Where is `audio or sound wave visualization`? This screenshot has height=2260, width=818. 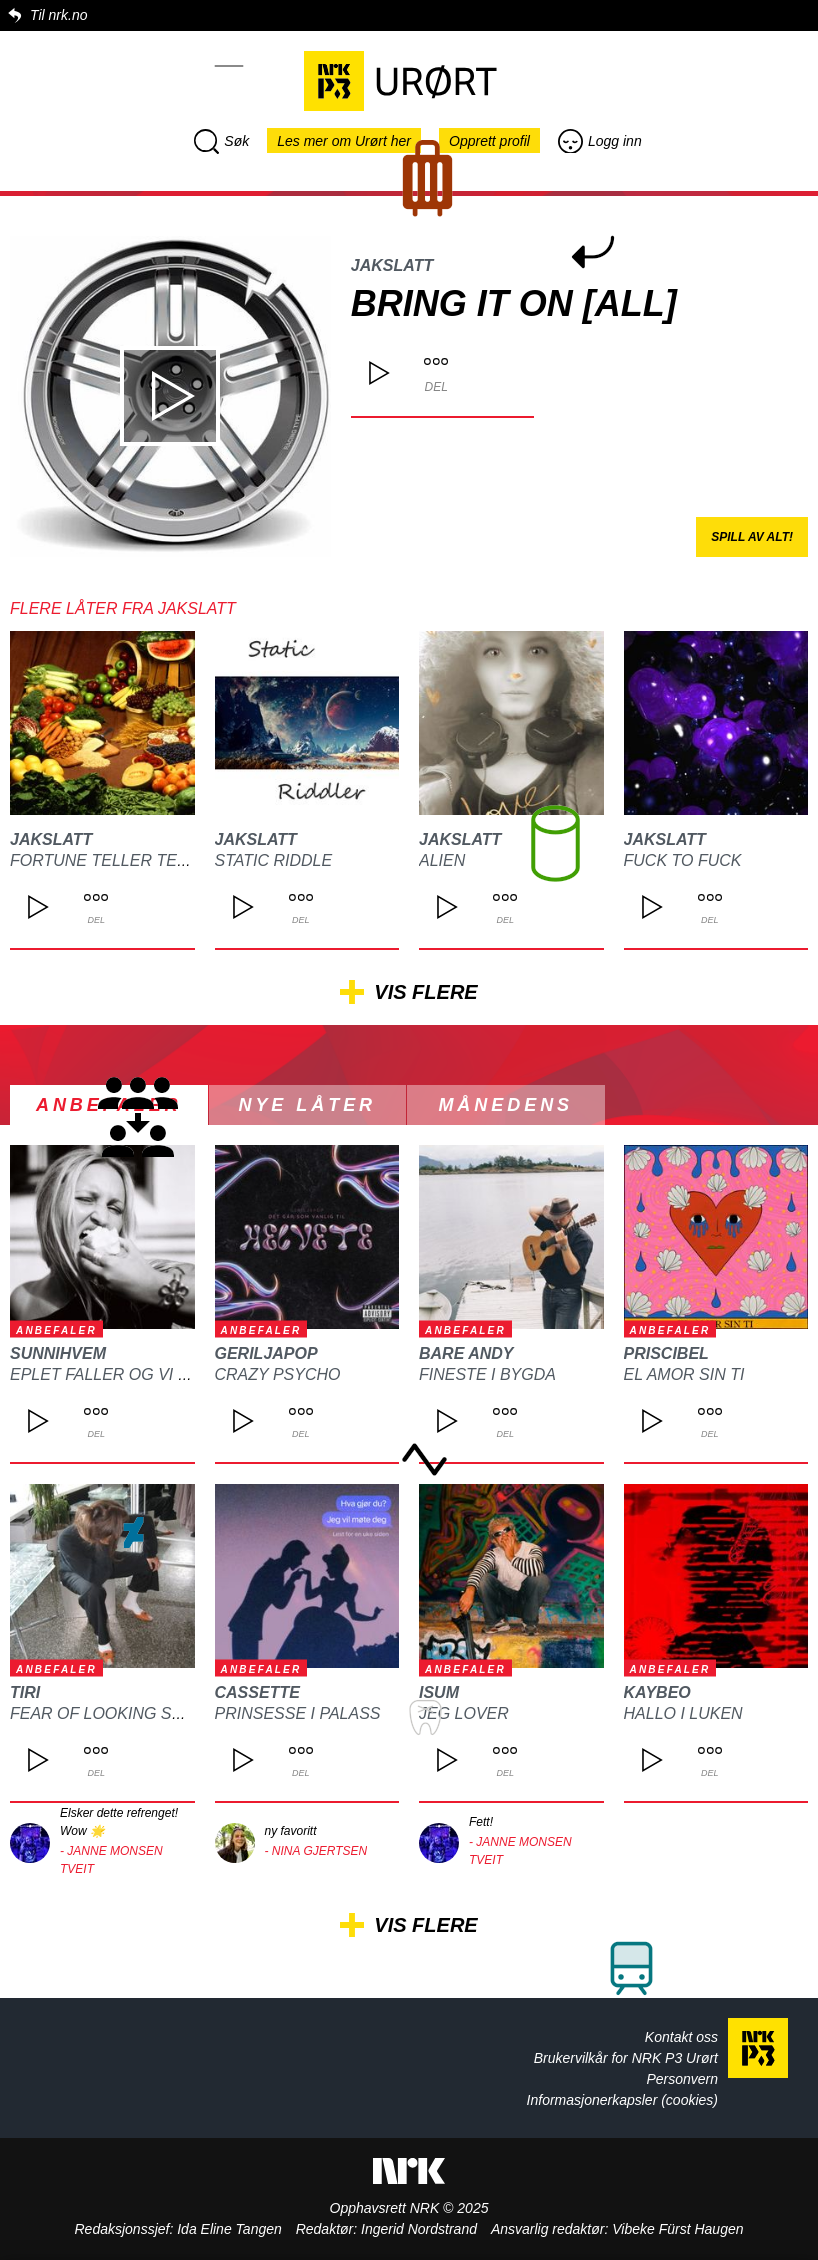 audio or sound wave visualization is located at coordinates (424, 1459).